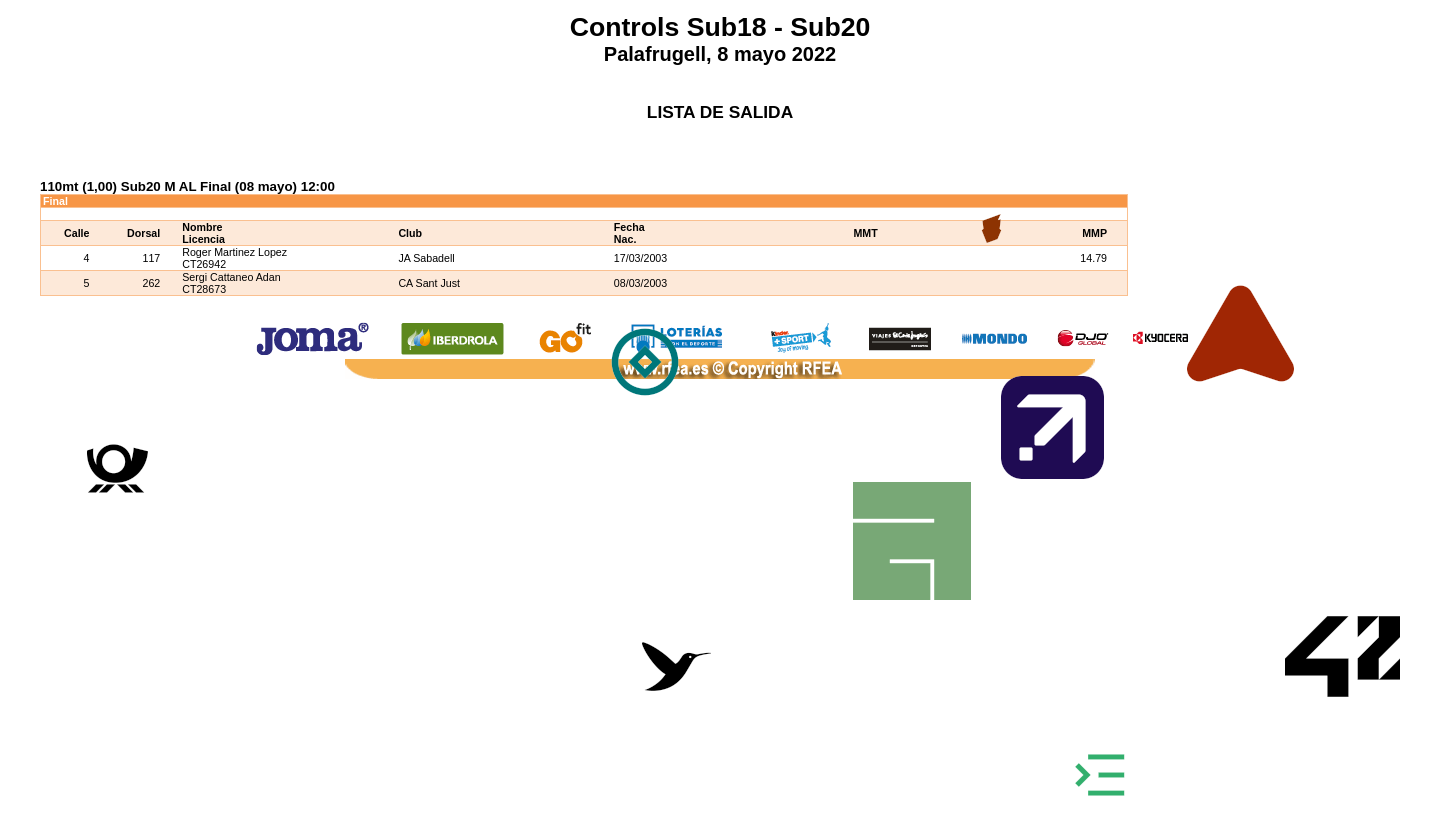 This screenshot has height=823, width=1440. What do you see at coordinates (117, 468) in the screenshot?
I see `Deutsche Post company logo` at bounding box center [117, 468].